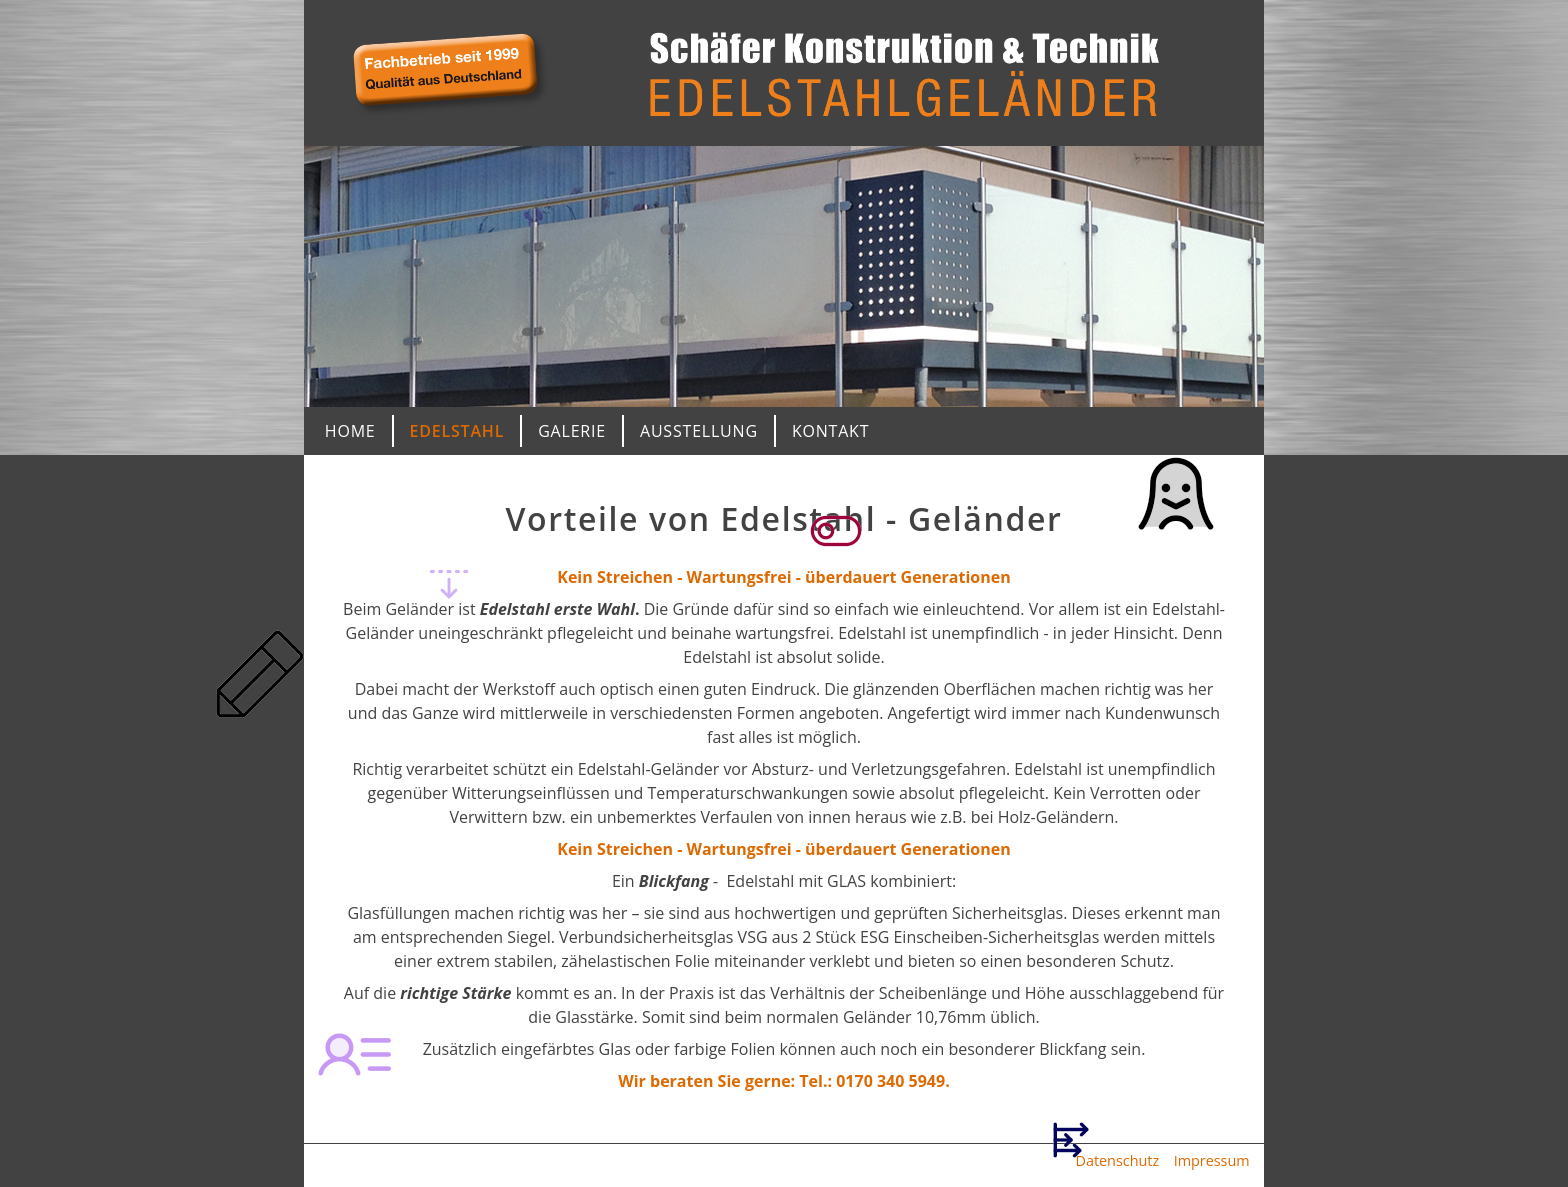 Image resolution: width=1568 pixels, height=1187 pixels. Describe the element at coordinates (353, 1054) in the screenshot. I see `view user directory or contact list` at that location.